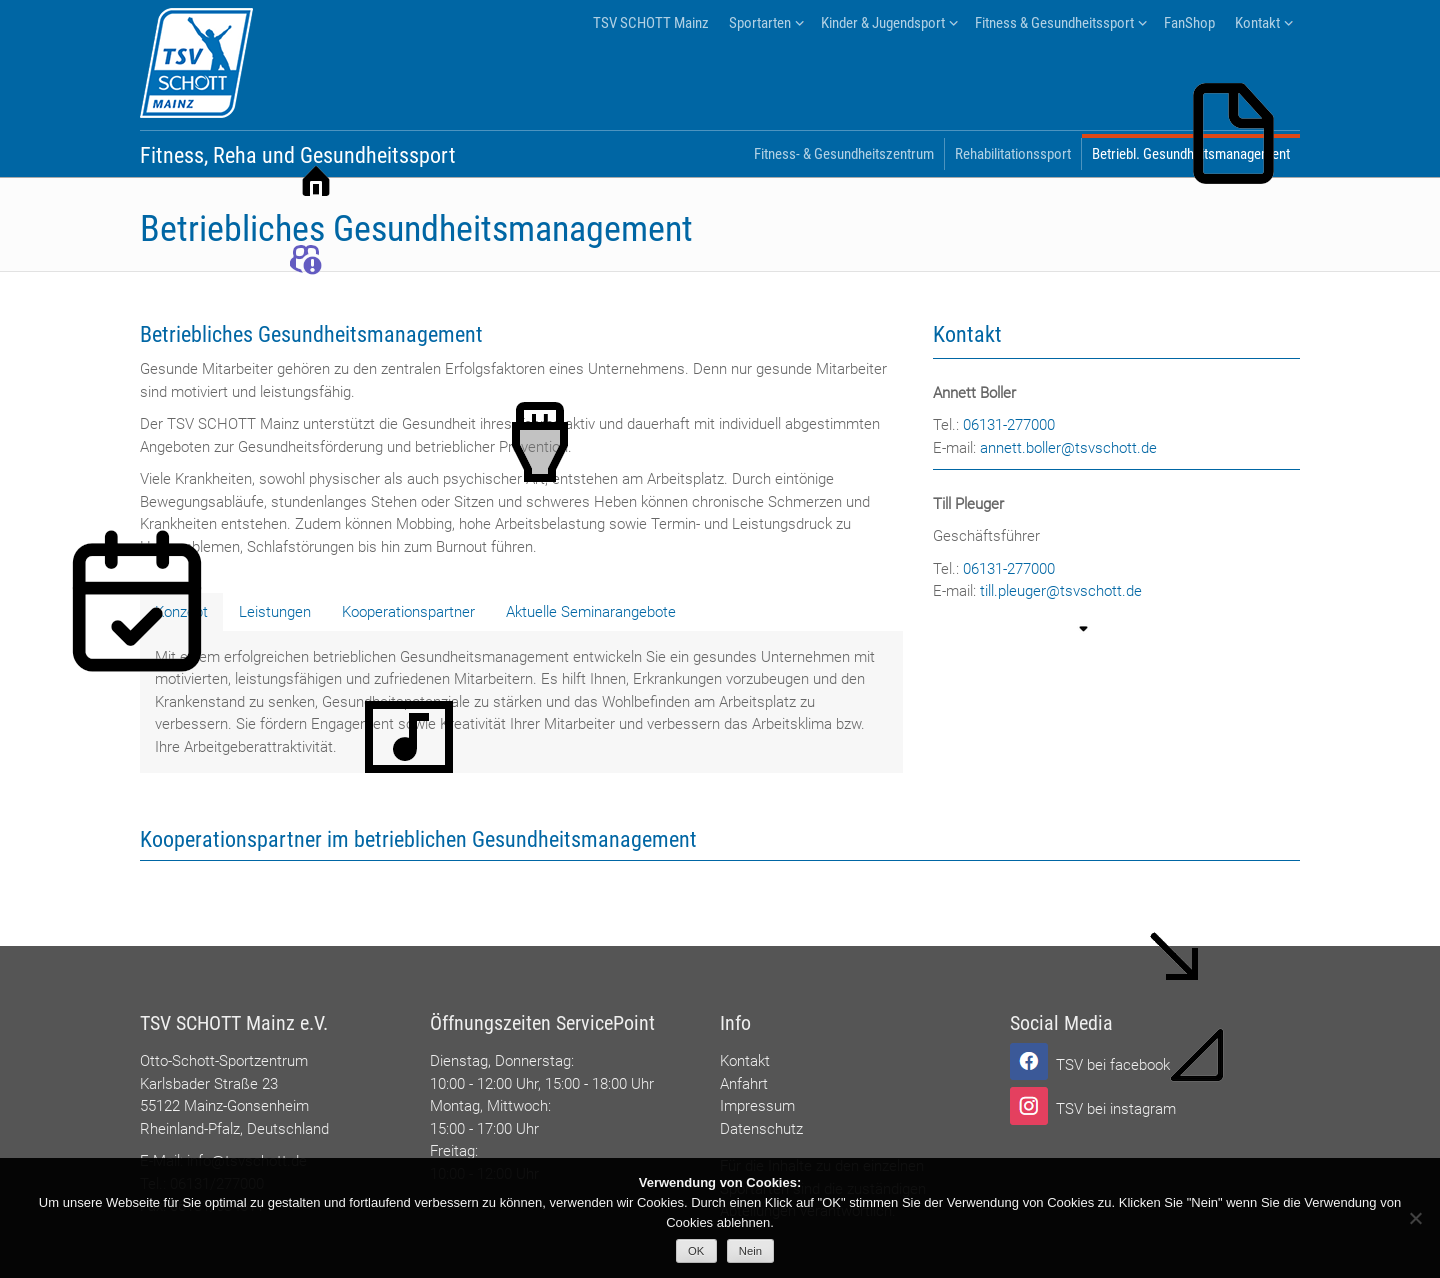  Describe the element at coordinates (1195, 1053) in the screenshot. I see `indicates no cellular signal or network connection` at that location.